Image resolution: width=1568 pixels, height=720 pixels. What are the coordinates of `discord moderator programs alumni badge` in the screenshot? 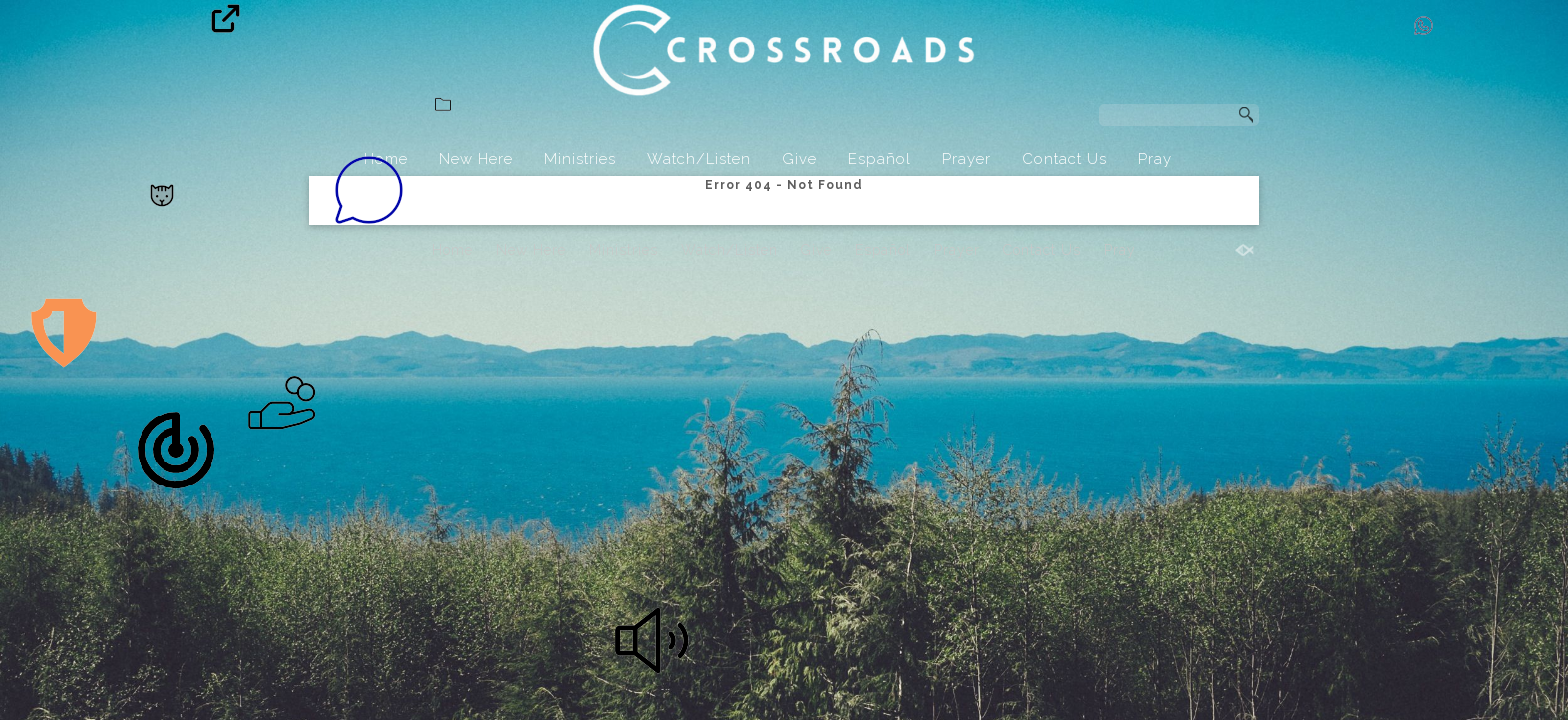 It's located at (64, 333).